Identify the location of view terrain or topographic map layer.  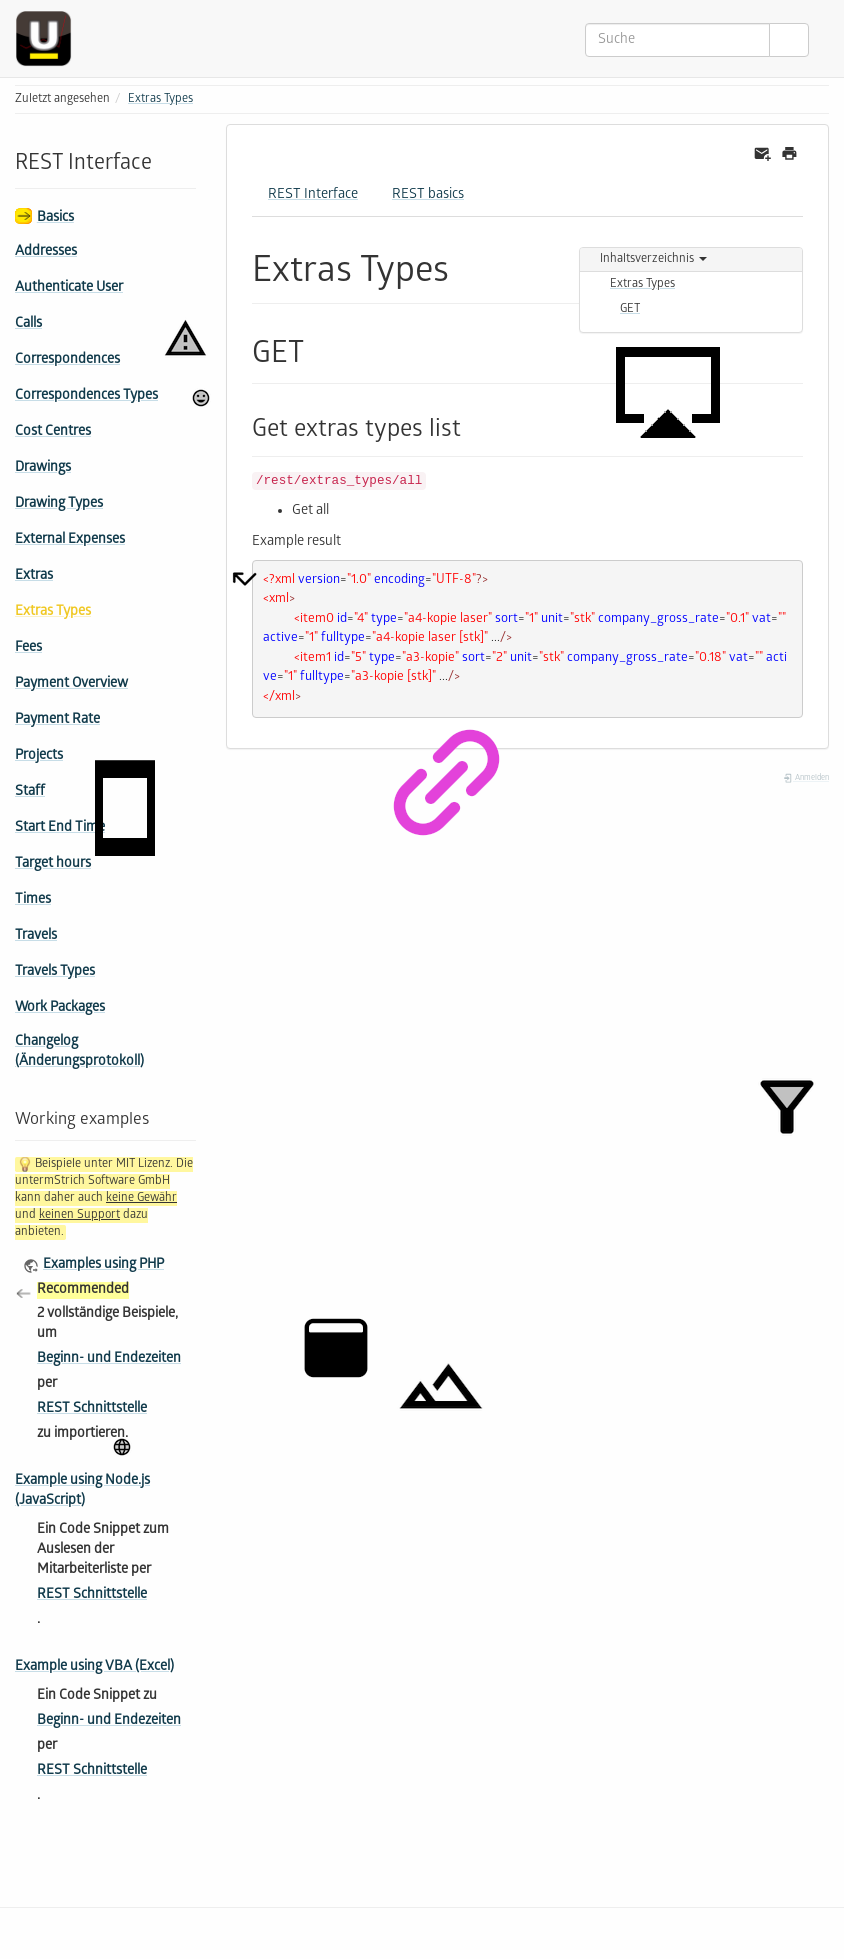
(441, 1386).